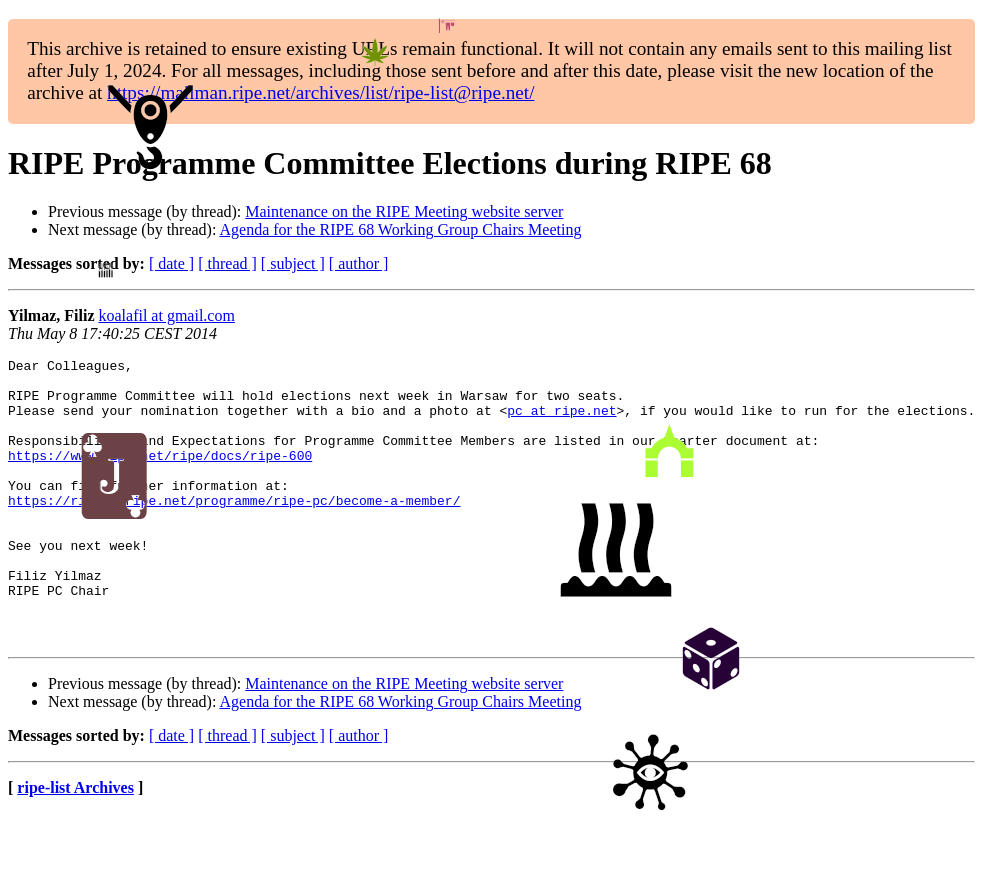 The width and height of the screenshot is (983, 870). I want to click on jack of clubs playing card, so click(114, 476).